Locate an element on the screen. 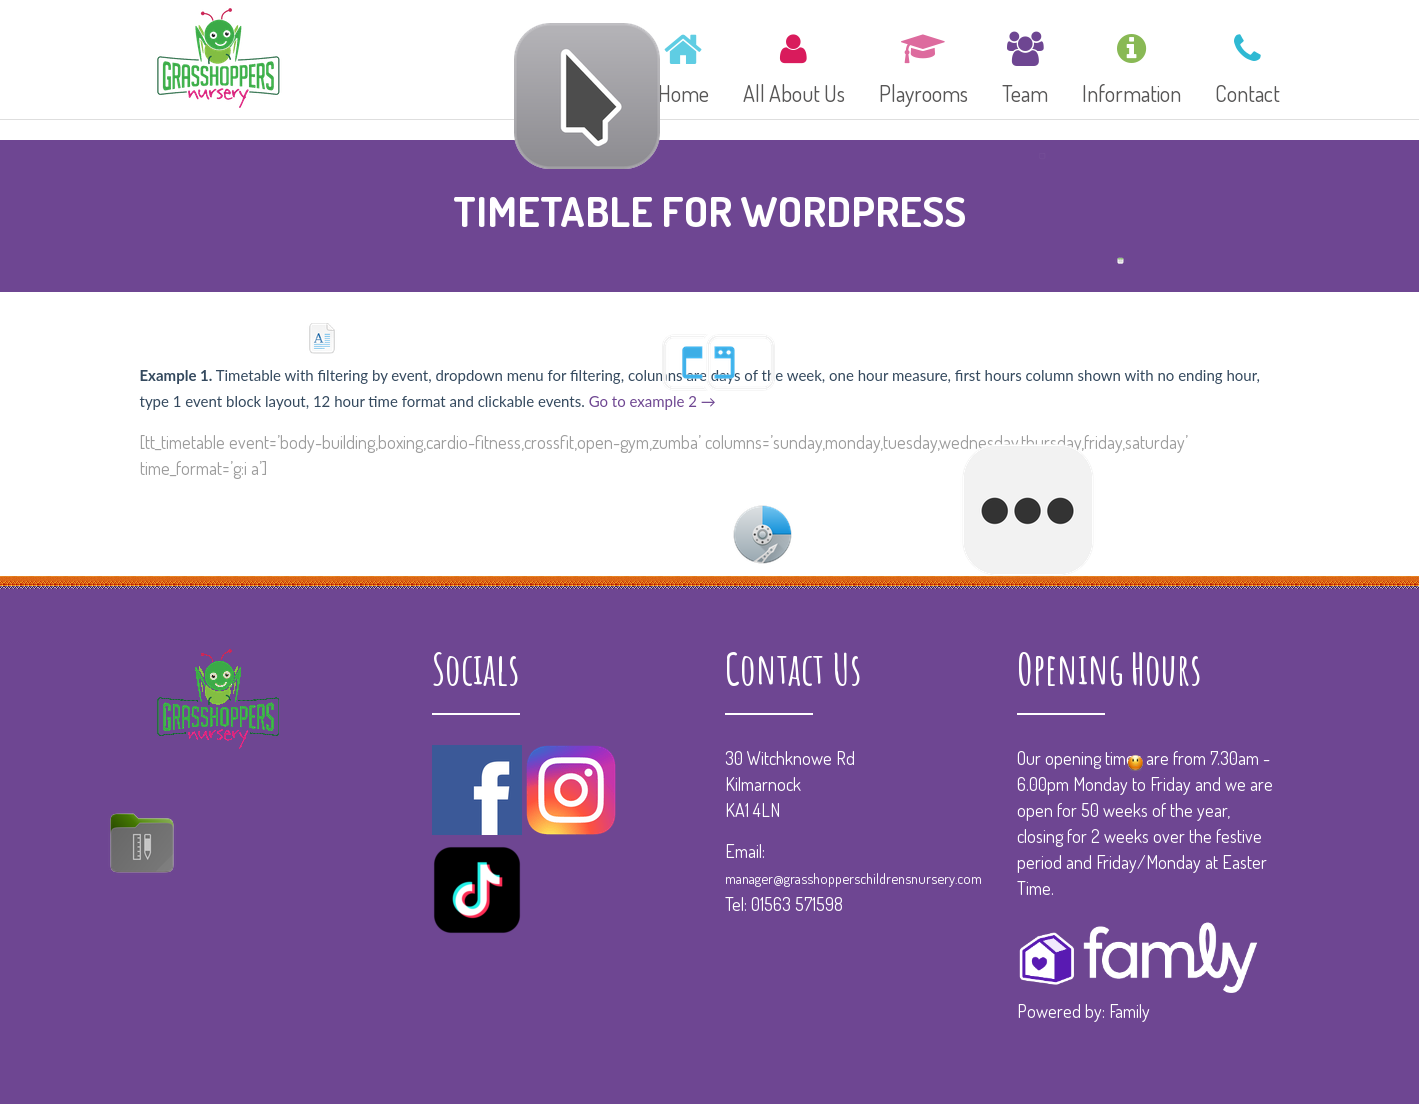 Image resolution: width=1419 pixels, height=1104 pixels. open cursor preferences settings is located at coordinates (587, 96).